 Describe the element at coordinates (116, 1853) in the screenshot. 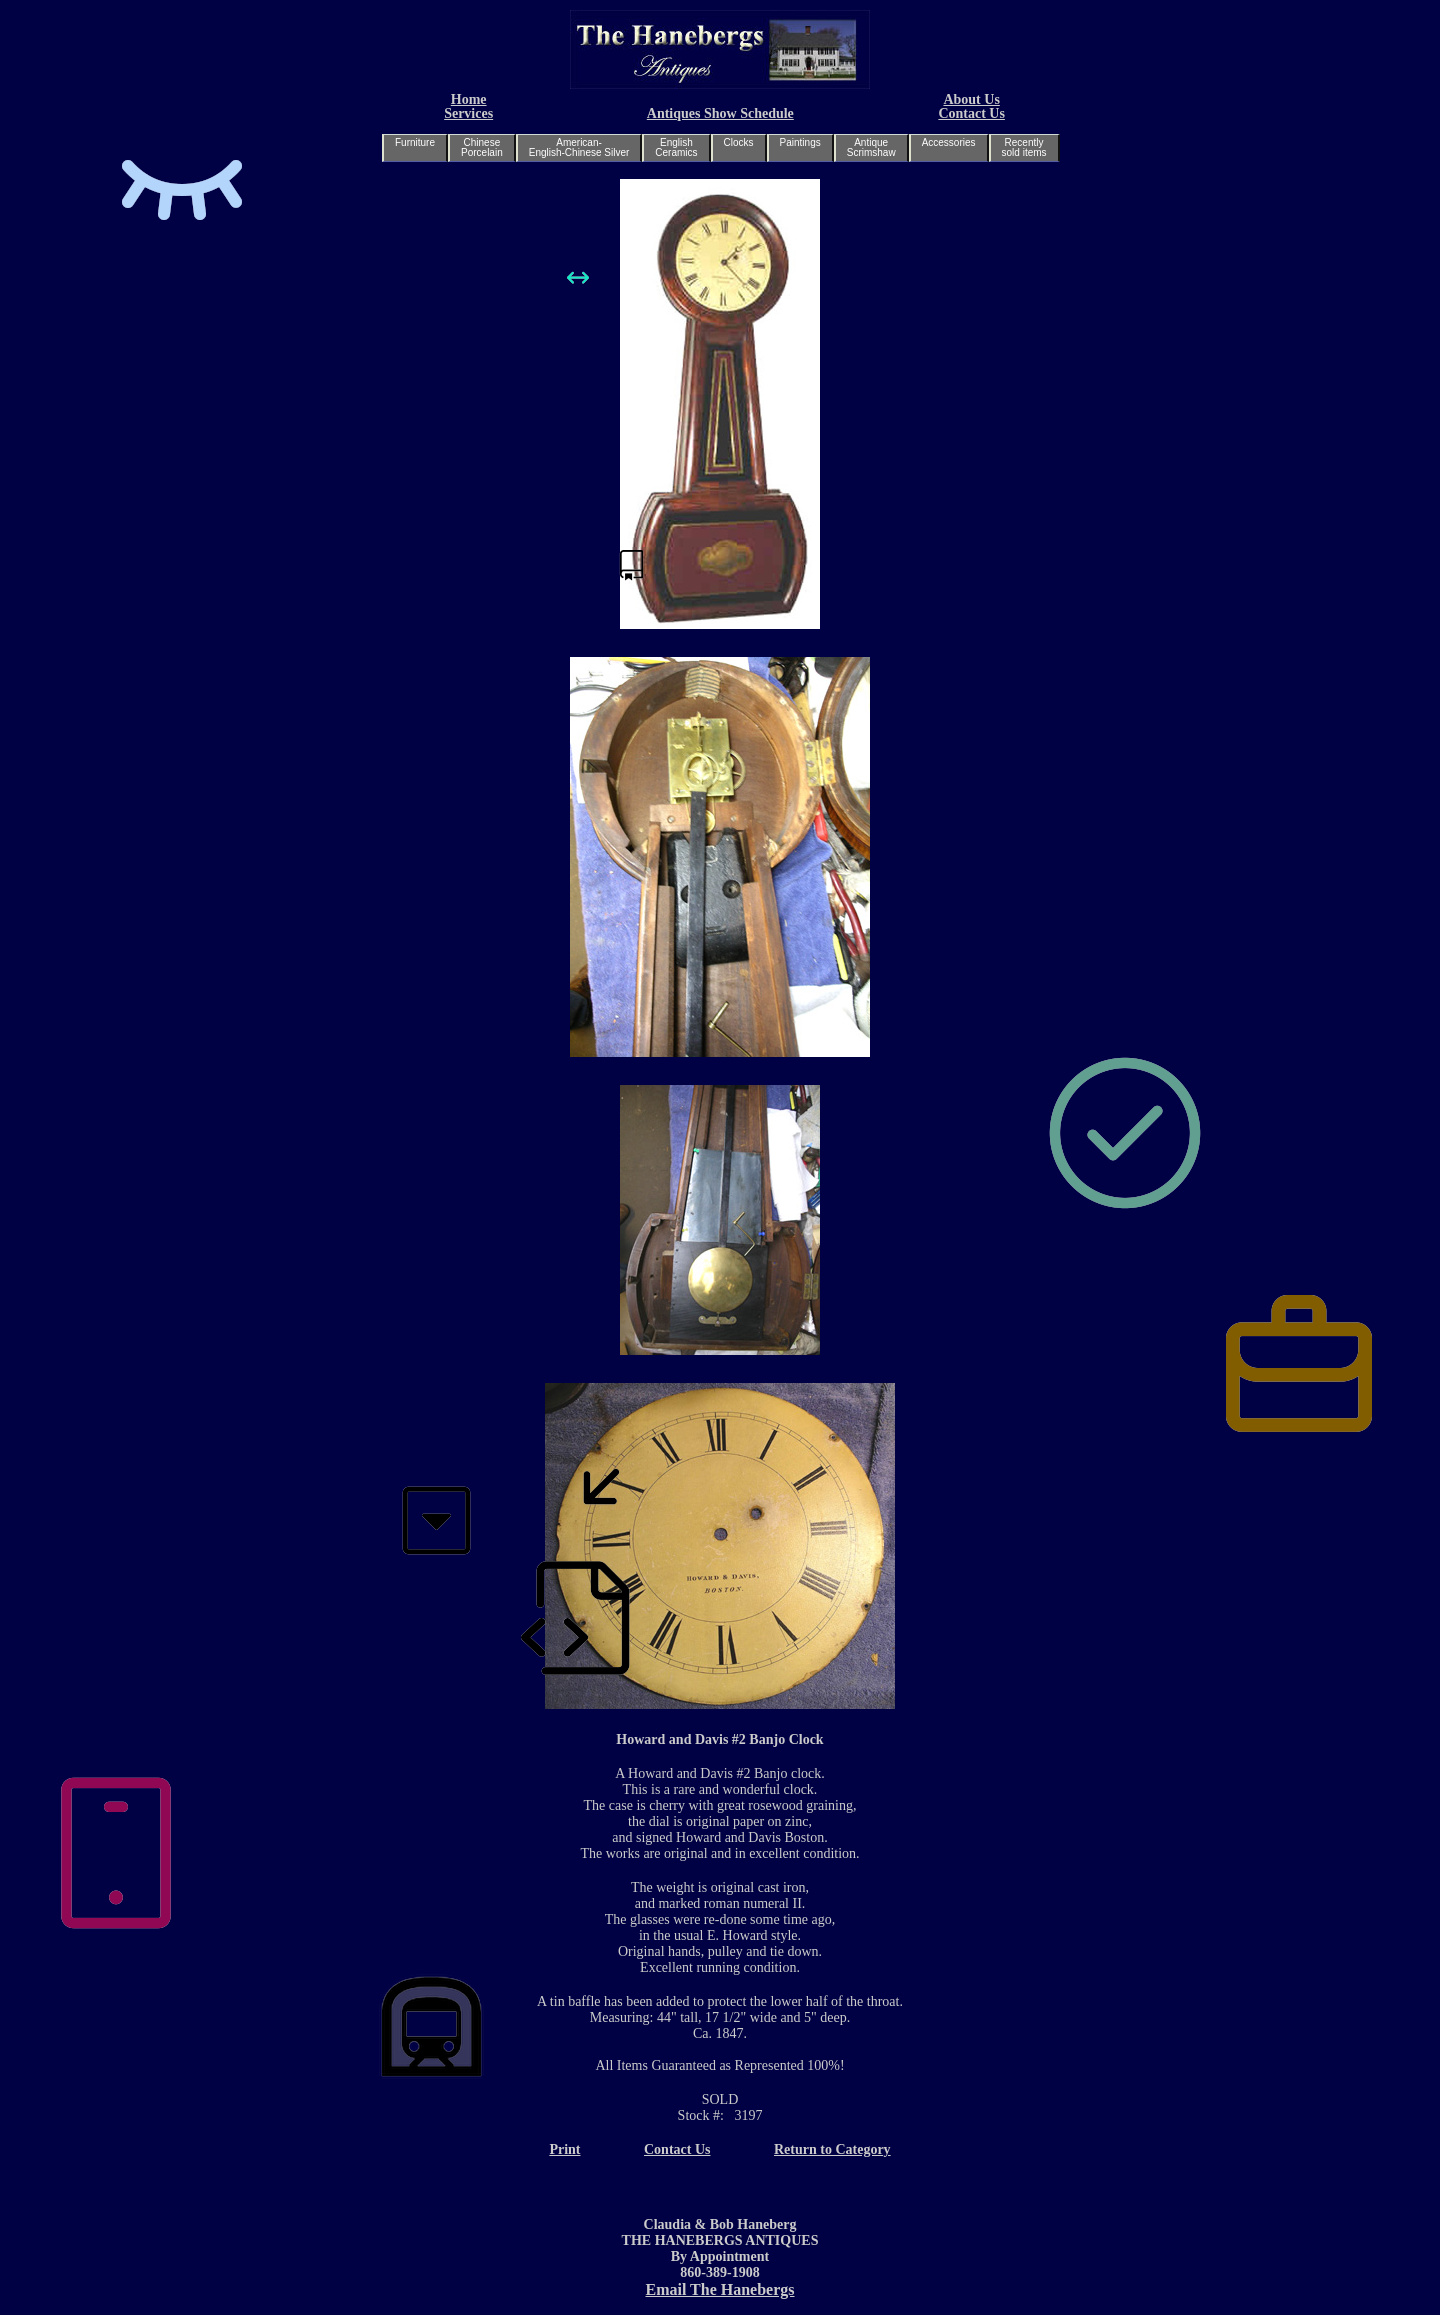

I see `view mobile device settings` at that location.